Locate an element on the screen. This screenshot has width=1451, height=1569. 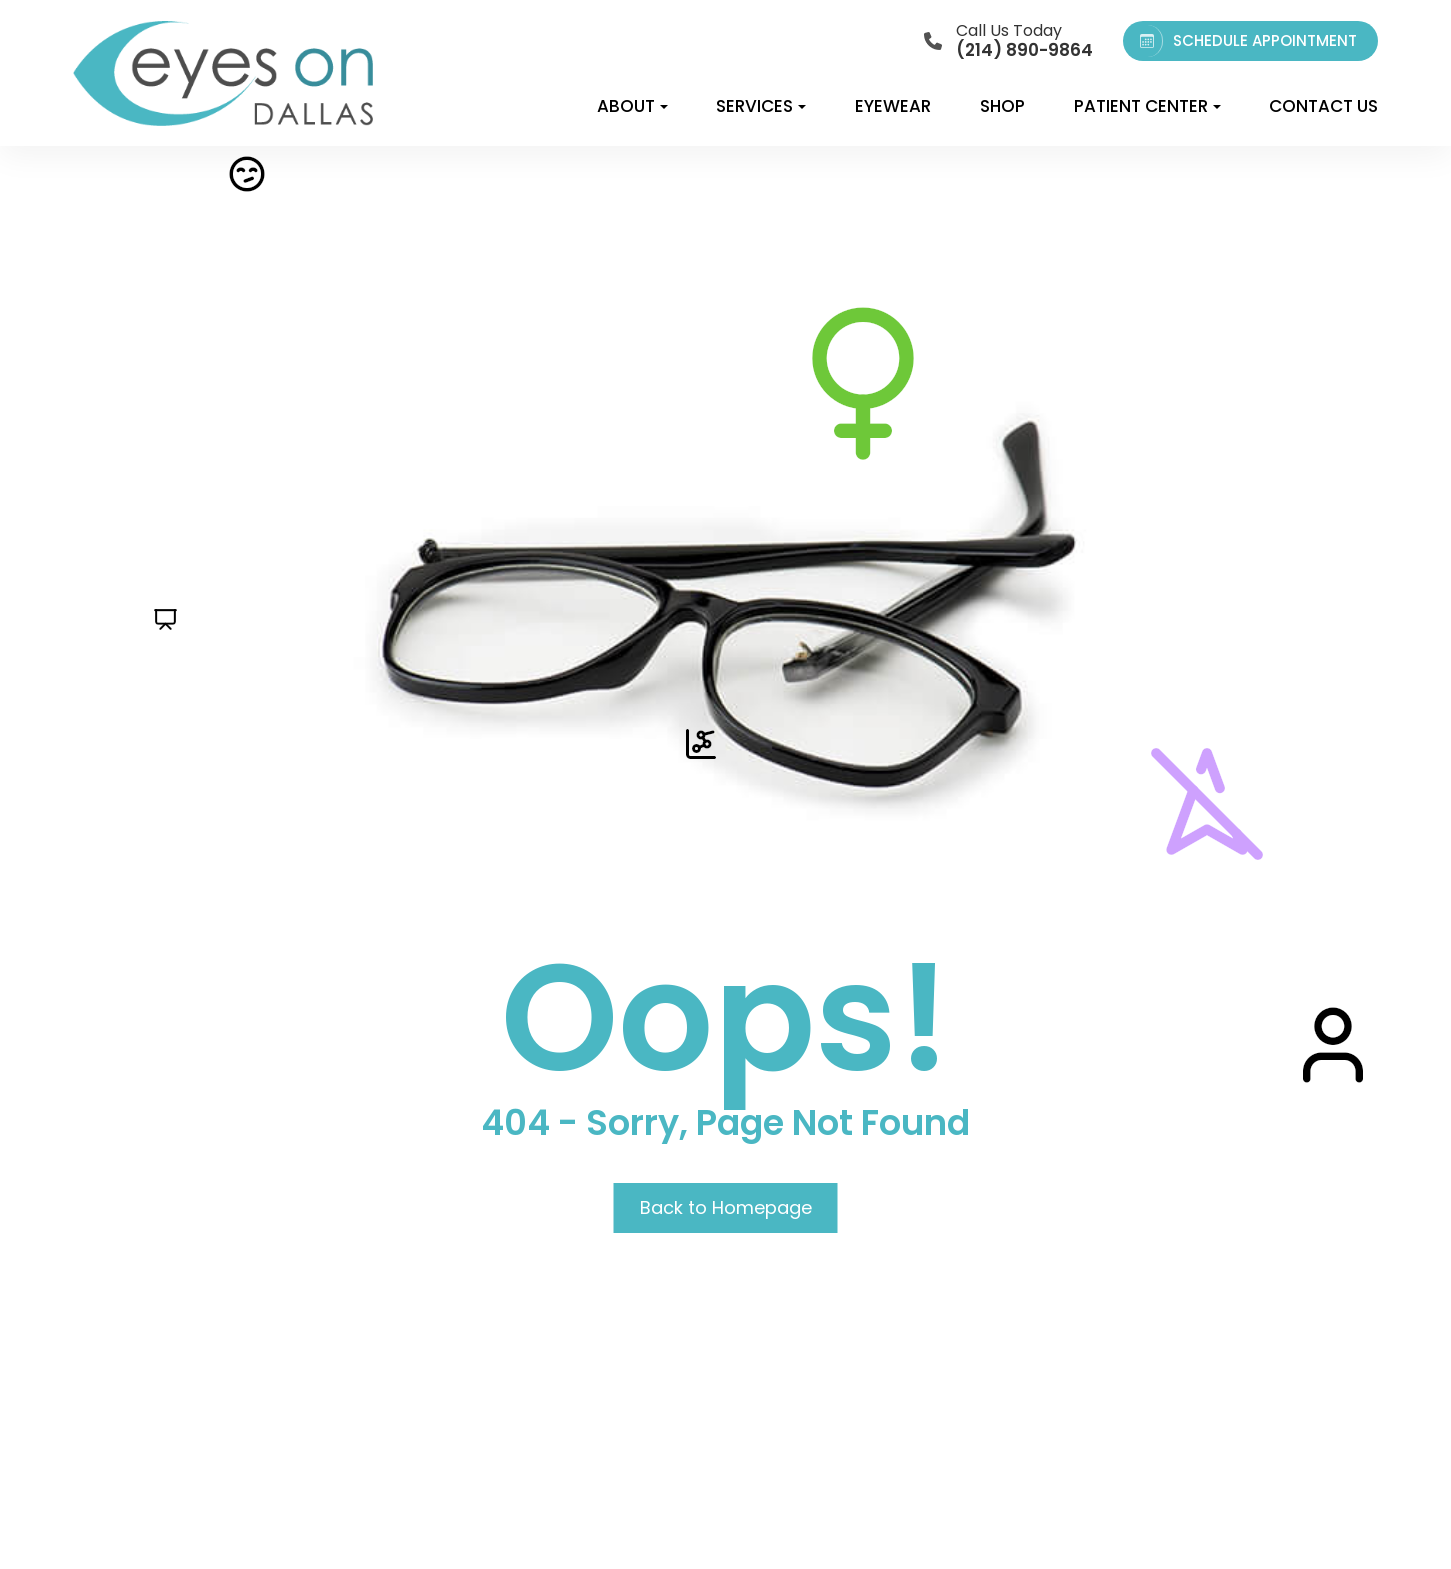
view your profile is located at coordinates (1333, 1045).